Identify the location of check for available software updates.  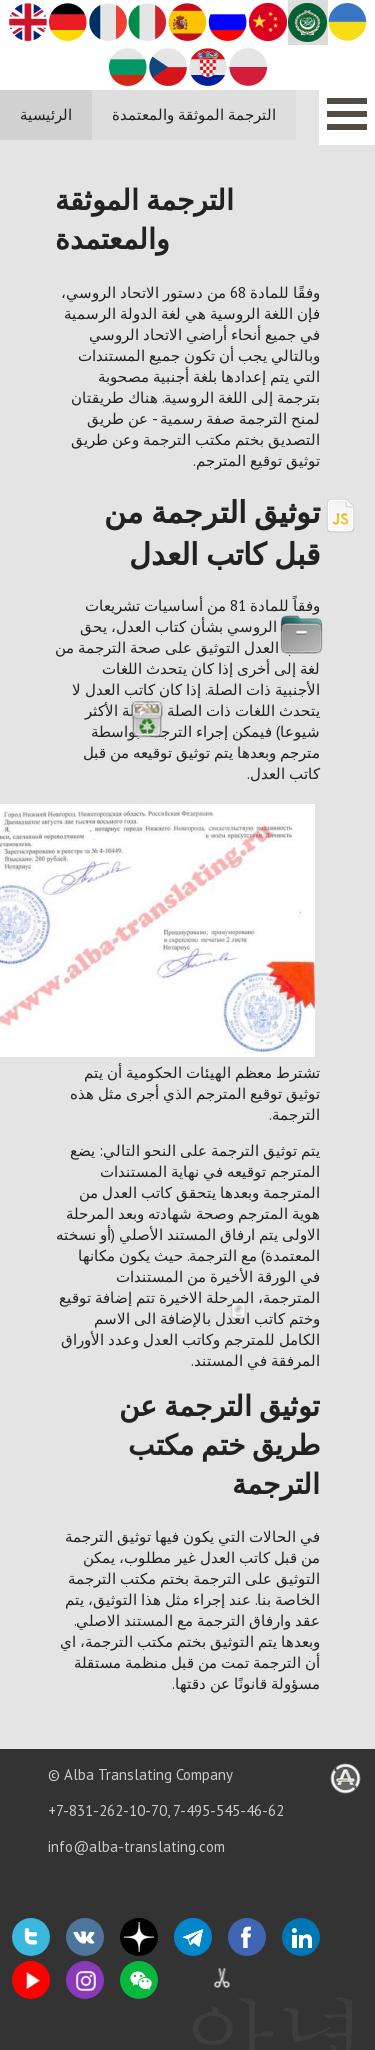
(345, 1778).